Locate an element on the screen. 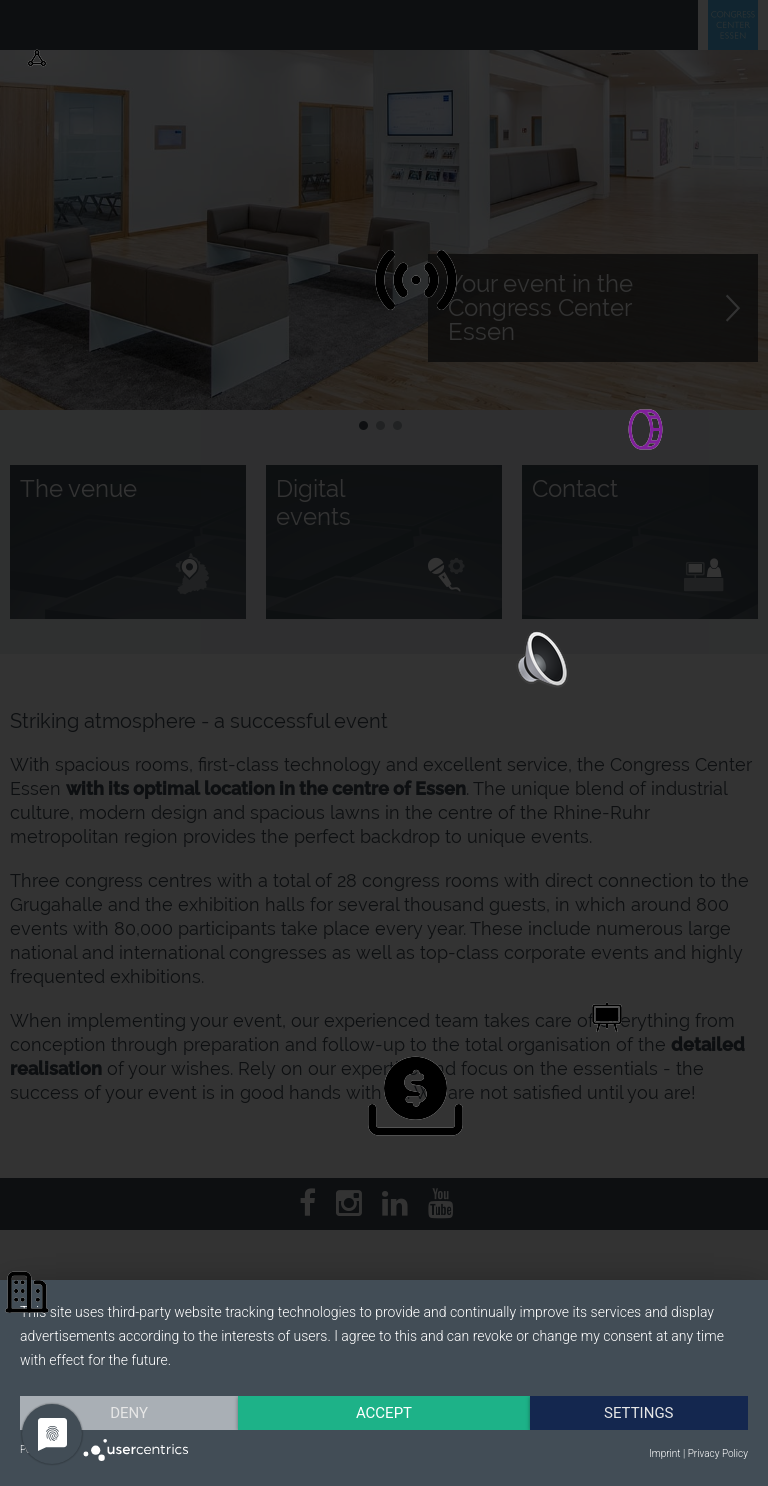 The height and width of the screenshot is (1486, 768). connect to a wireless access point is located at coordinates (416, 280).